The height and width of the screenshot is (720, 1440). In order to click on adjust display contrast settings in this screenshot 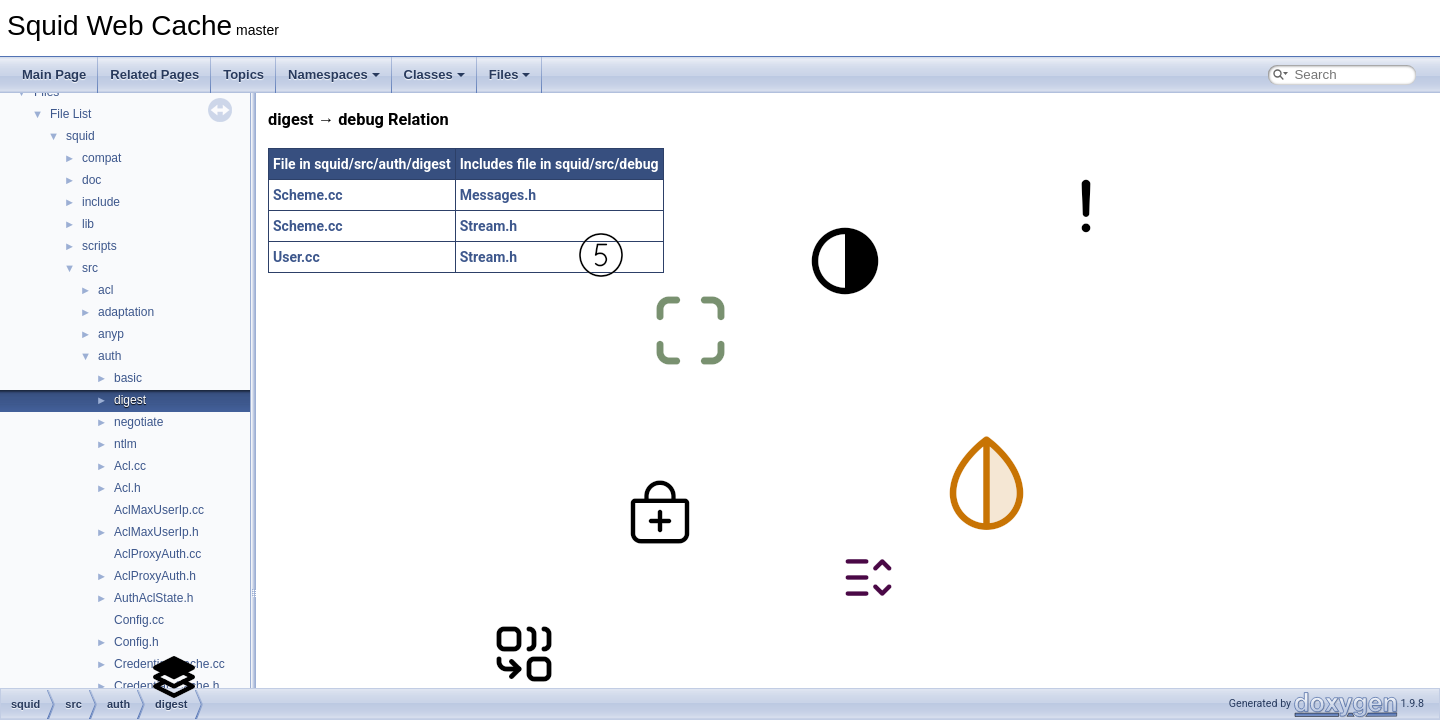, I will do `click(845, 261)`.